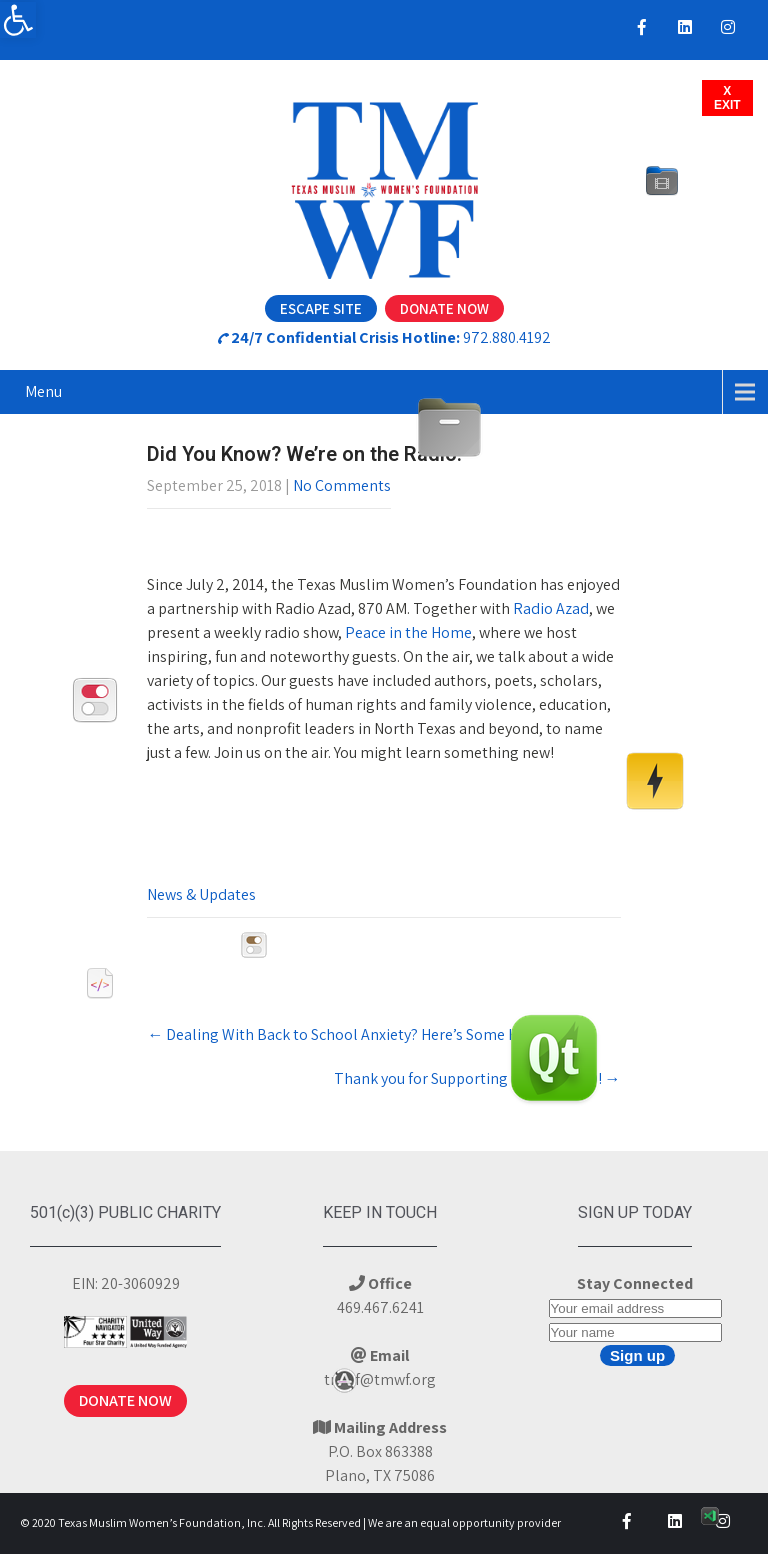 This screenshot has width=768, height=1554. Describe the element at coordinates (344, 1380) in the screenshot. I see `open the software updater application` at that location.